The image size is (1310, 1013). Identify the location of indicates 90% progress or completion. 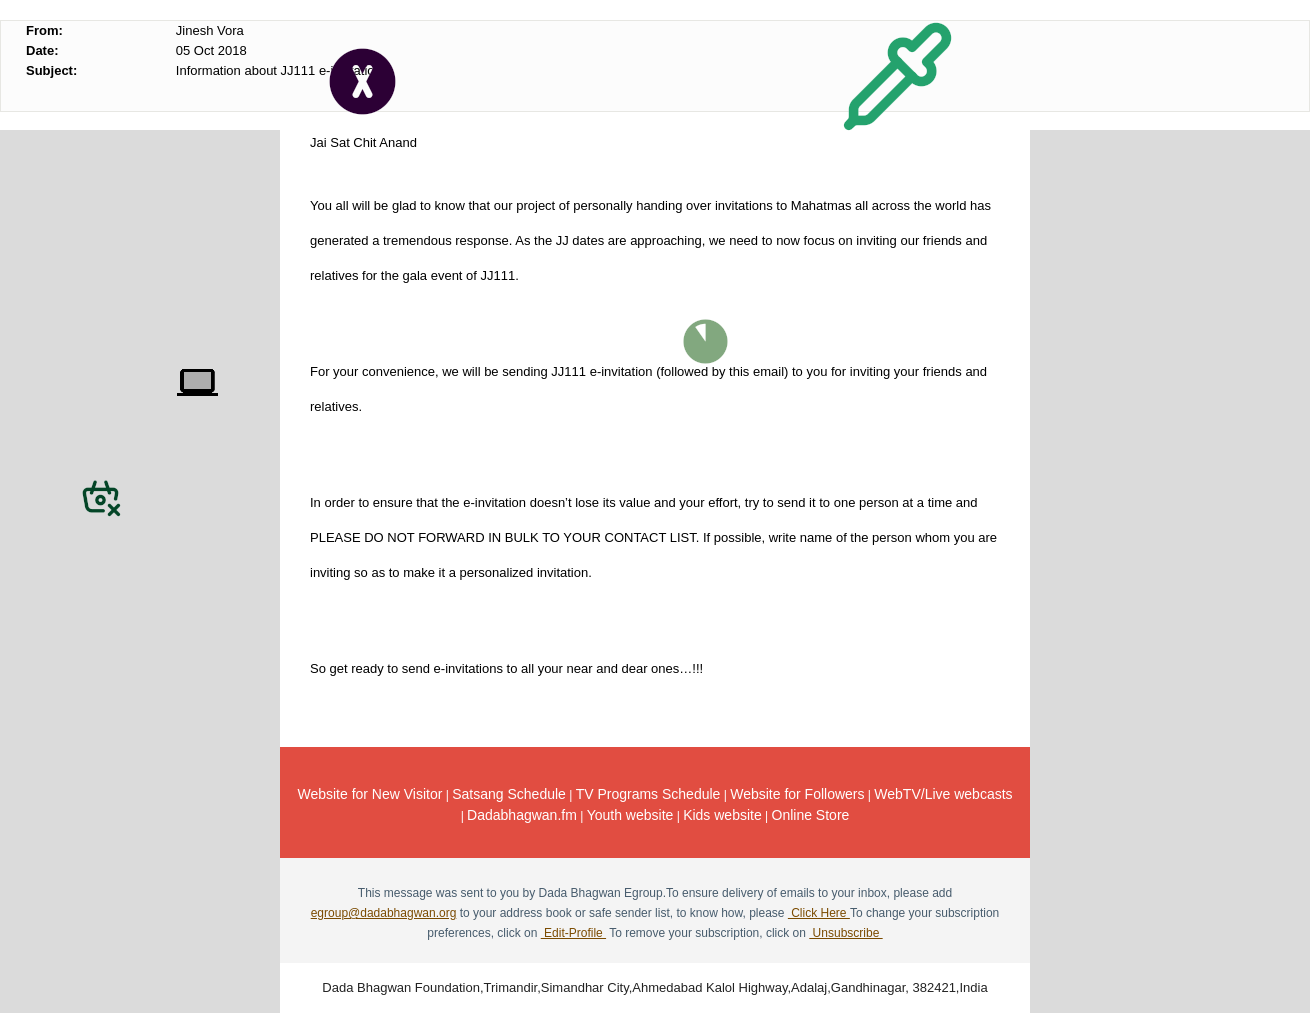
(705, 341).